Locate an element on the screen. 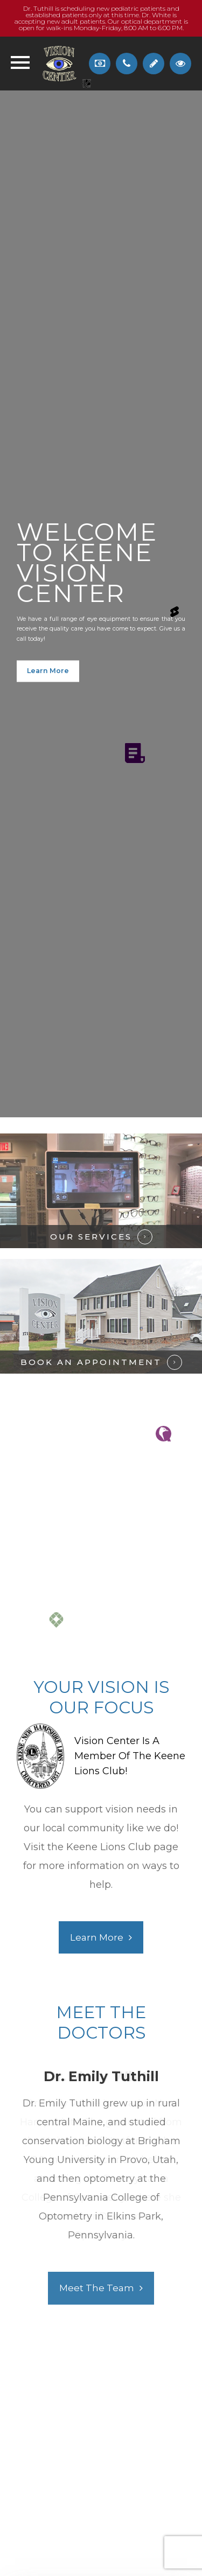 The image size is (202, 2576). MapTiler company logo is located at coordinates (56, 1620).